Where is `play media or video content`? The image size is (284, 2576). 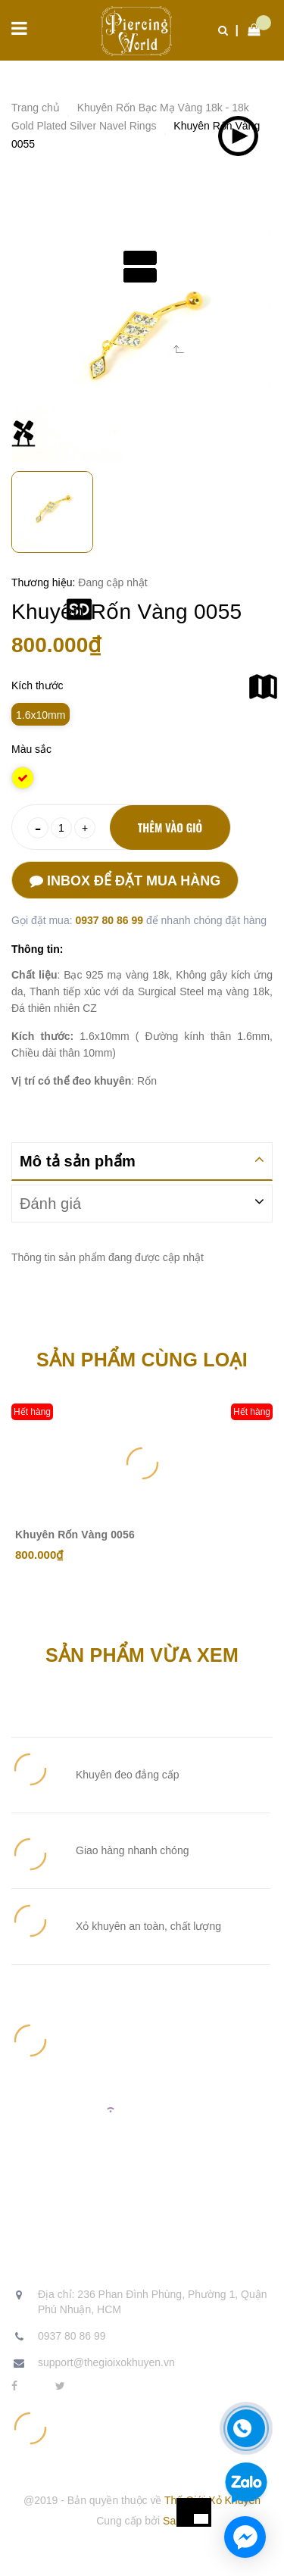
play media or video content is located at coordinates (238, 136).